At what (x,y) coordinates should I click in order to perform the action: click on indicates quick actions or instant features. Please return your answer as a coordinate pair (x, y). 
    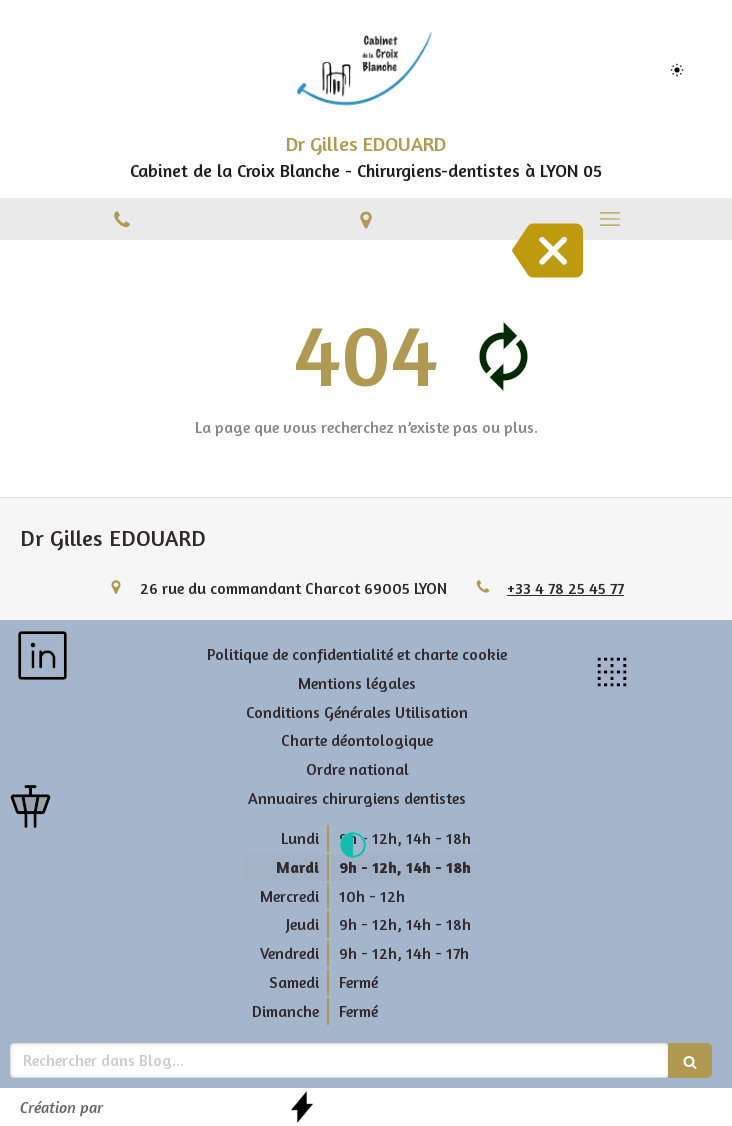
    Looking at the image, I should click on (302, 1107).